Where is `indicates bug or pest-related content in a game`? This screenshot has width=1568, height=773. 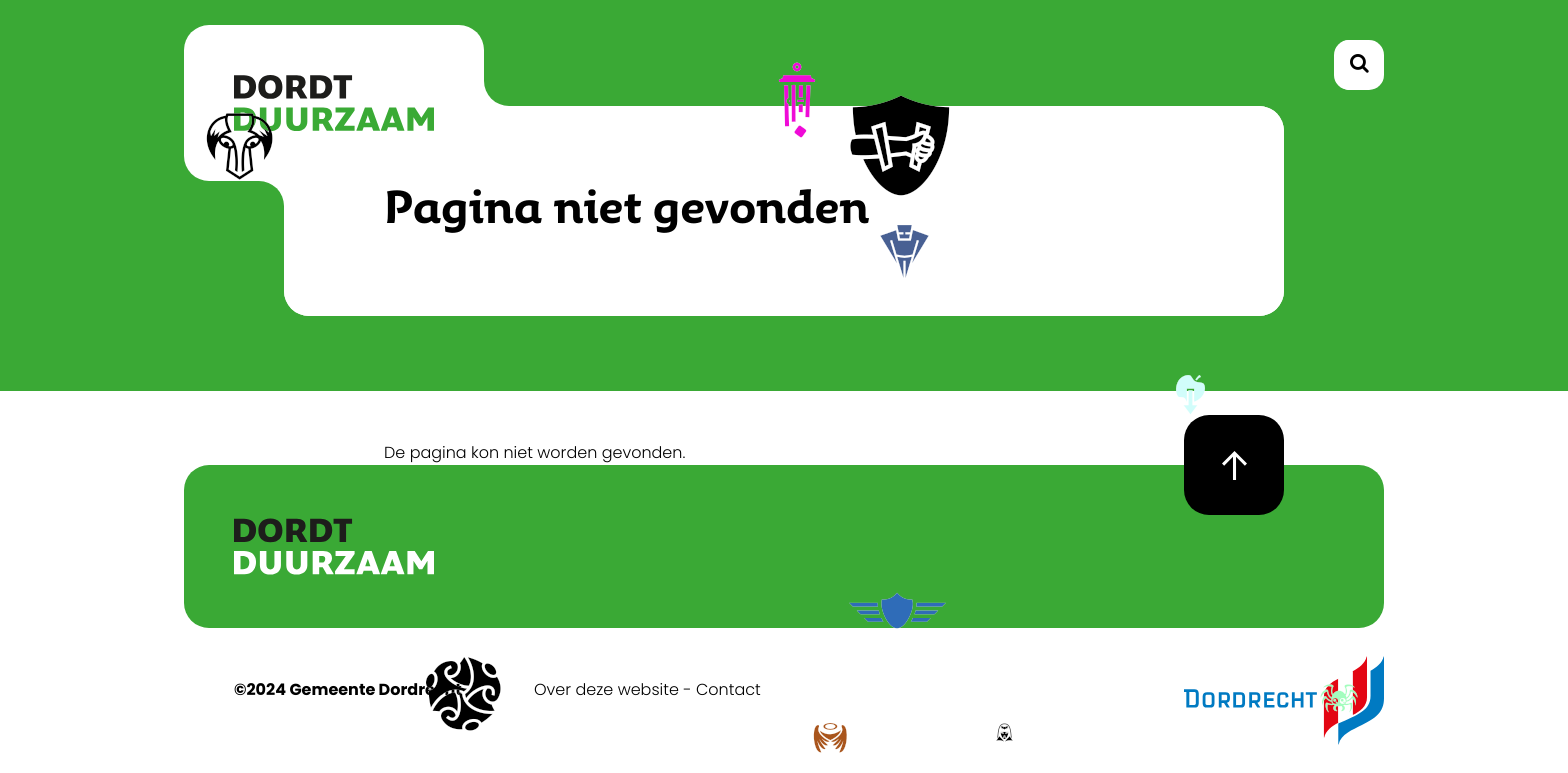 indicates bug or pest-related content in a game is located at coordinates (1339, 699).